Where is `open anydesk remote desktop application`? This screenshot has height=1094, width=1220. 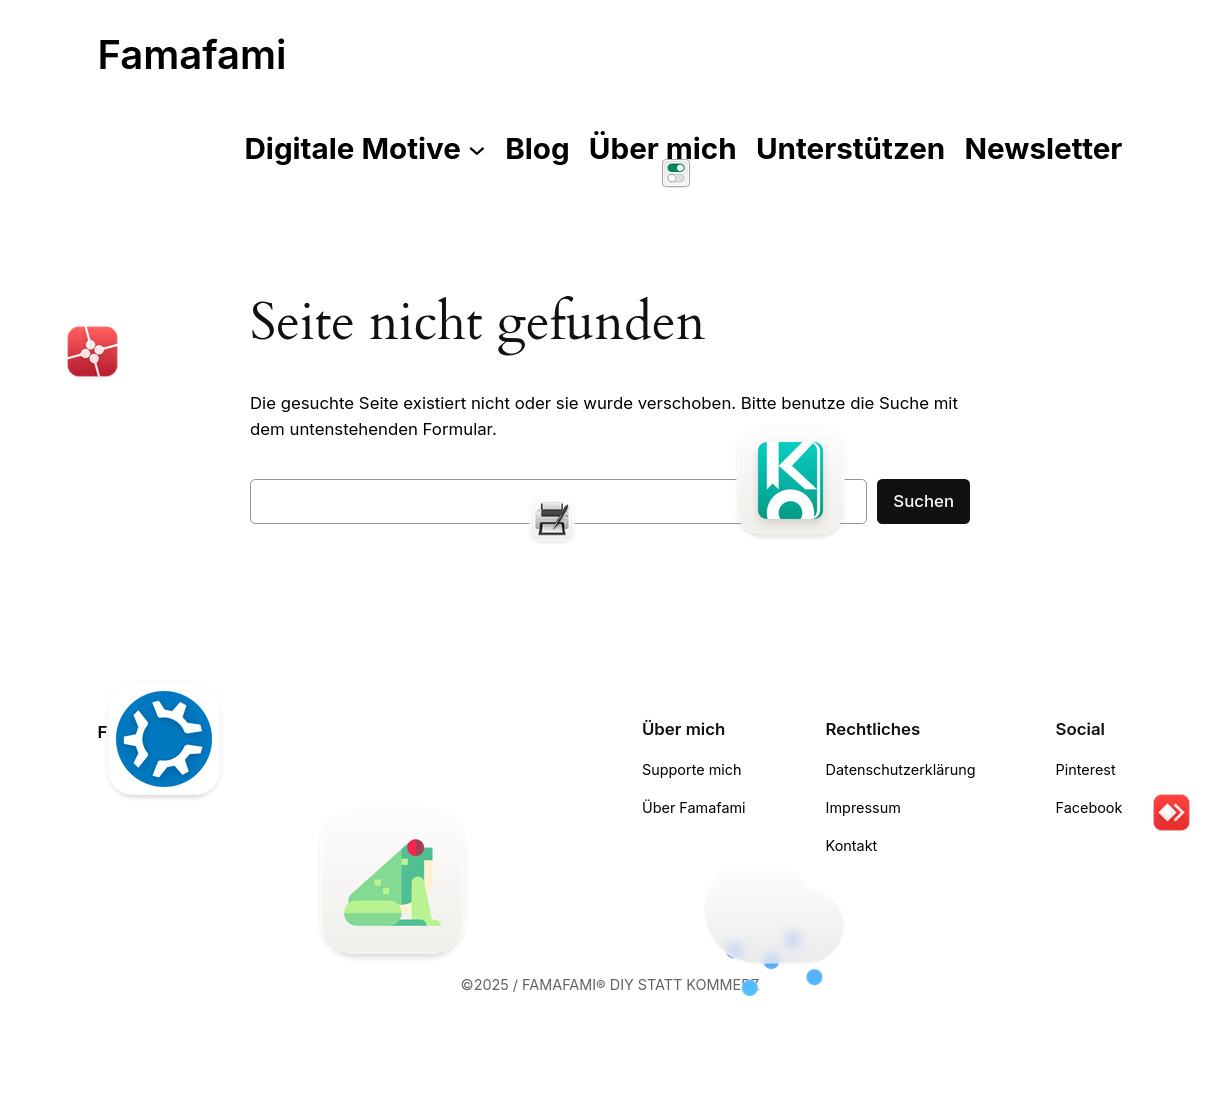
open anydesk remote desktop application is located at coordinates (1171, 812).